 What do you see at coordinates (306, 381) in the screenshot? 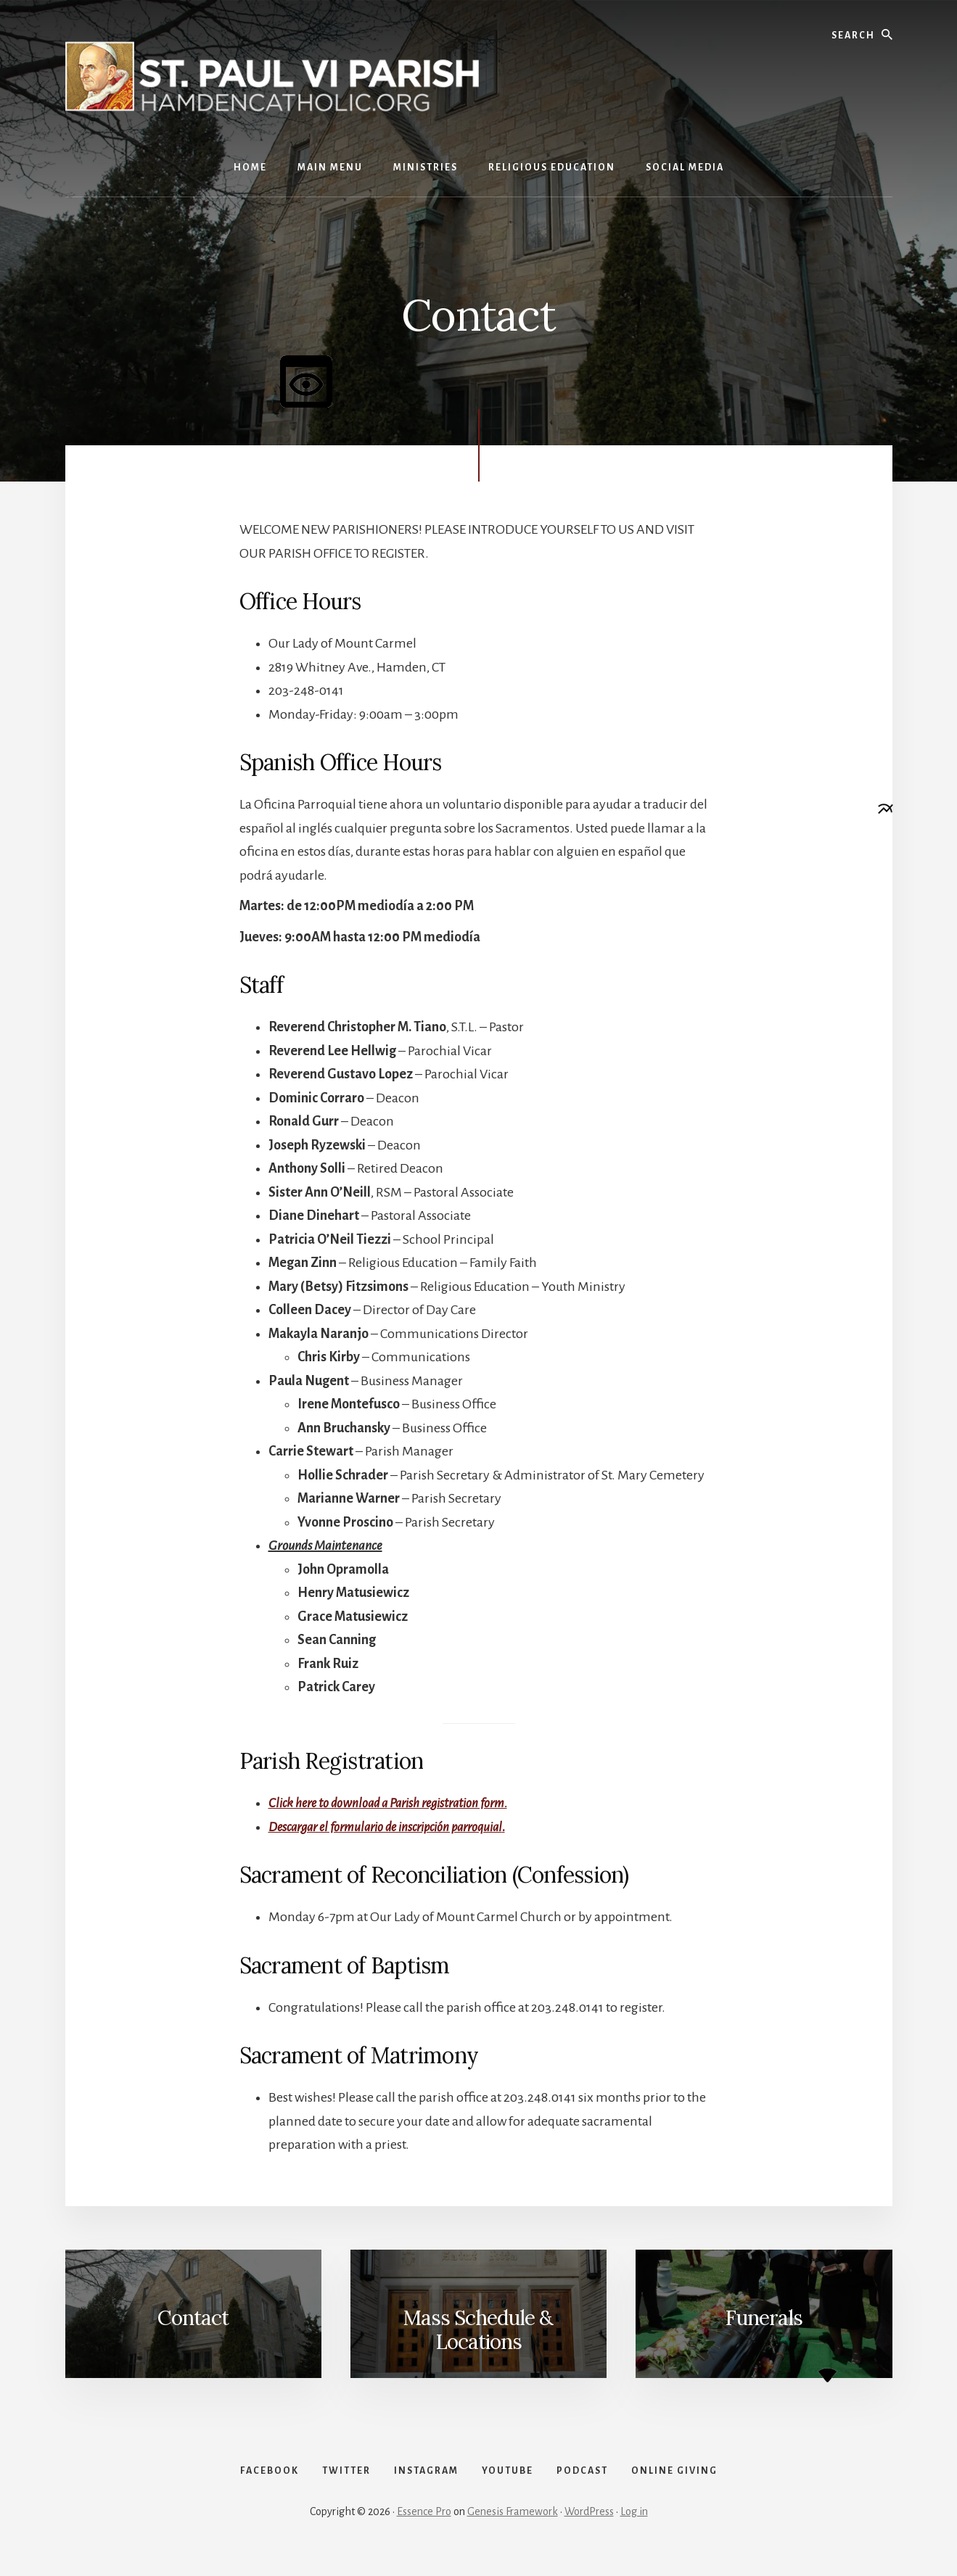
I see `preview file or document before opening` at bounding box center [306, 381].